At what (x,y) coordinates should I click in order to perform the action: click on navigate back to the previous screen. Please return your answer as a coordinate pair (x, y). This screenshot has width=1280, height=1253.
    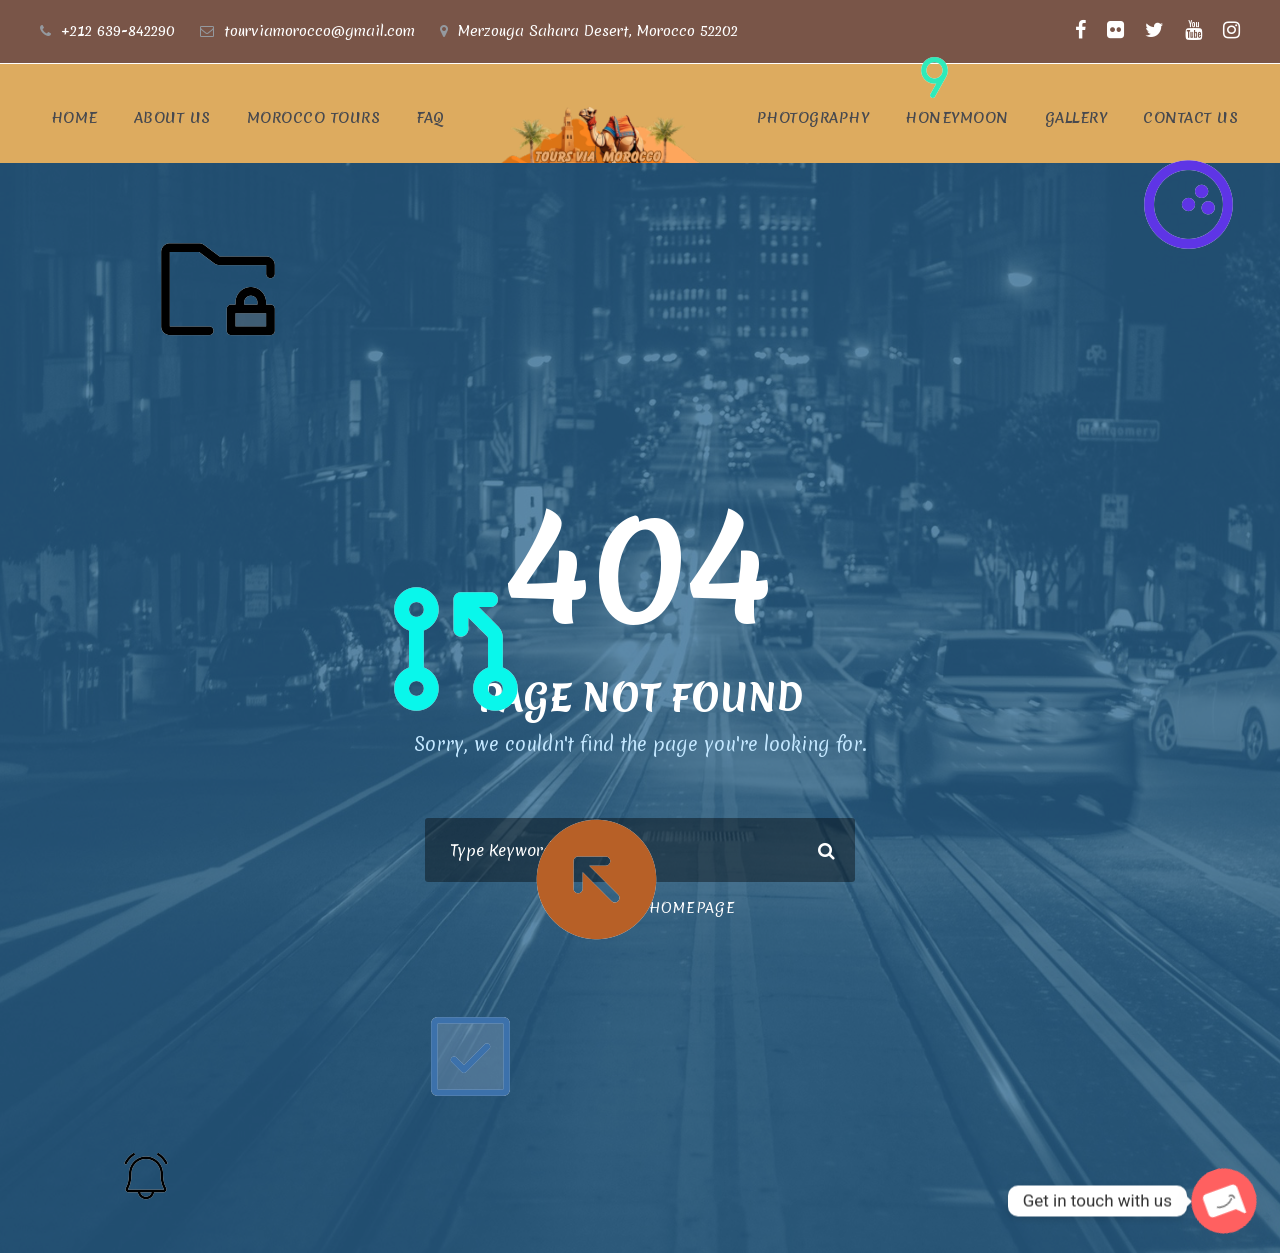
    Looking at the image, I should click on (596, 879).